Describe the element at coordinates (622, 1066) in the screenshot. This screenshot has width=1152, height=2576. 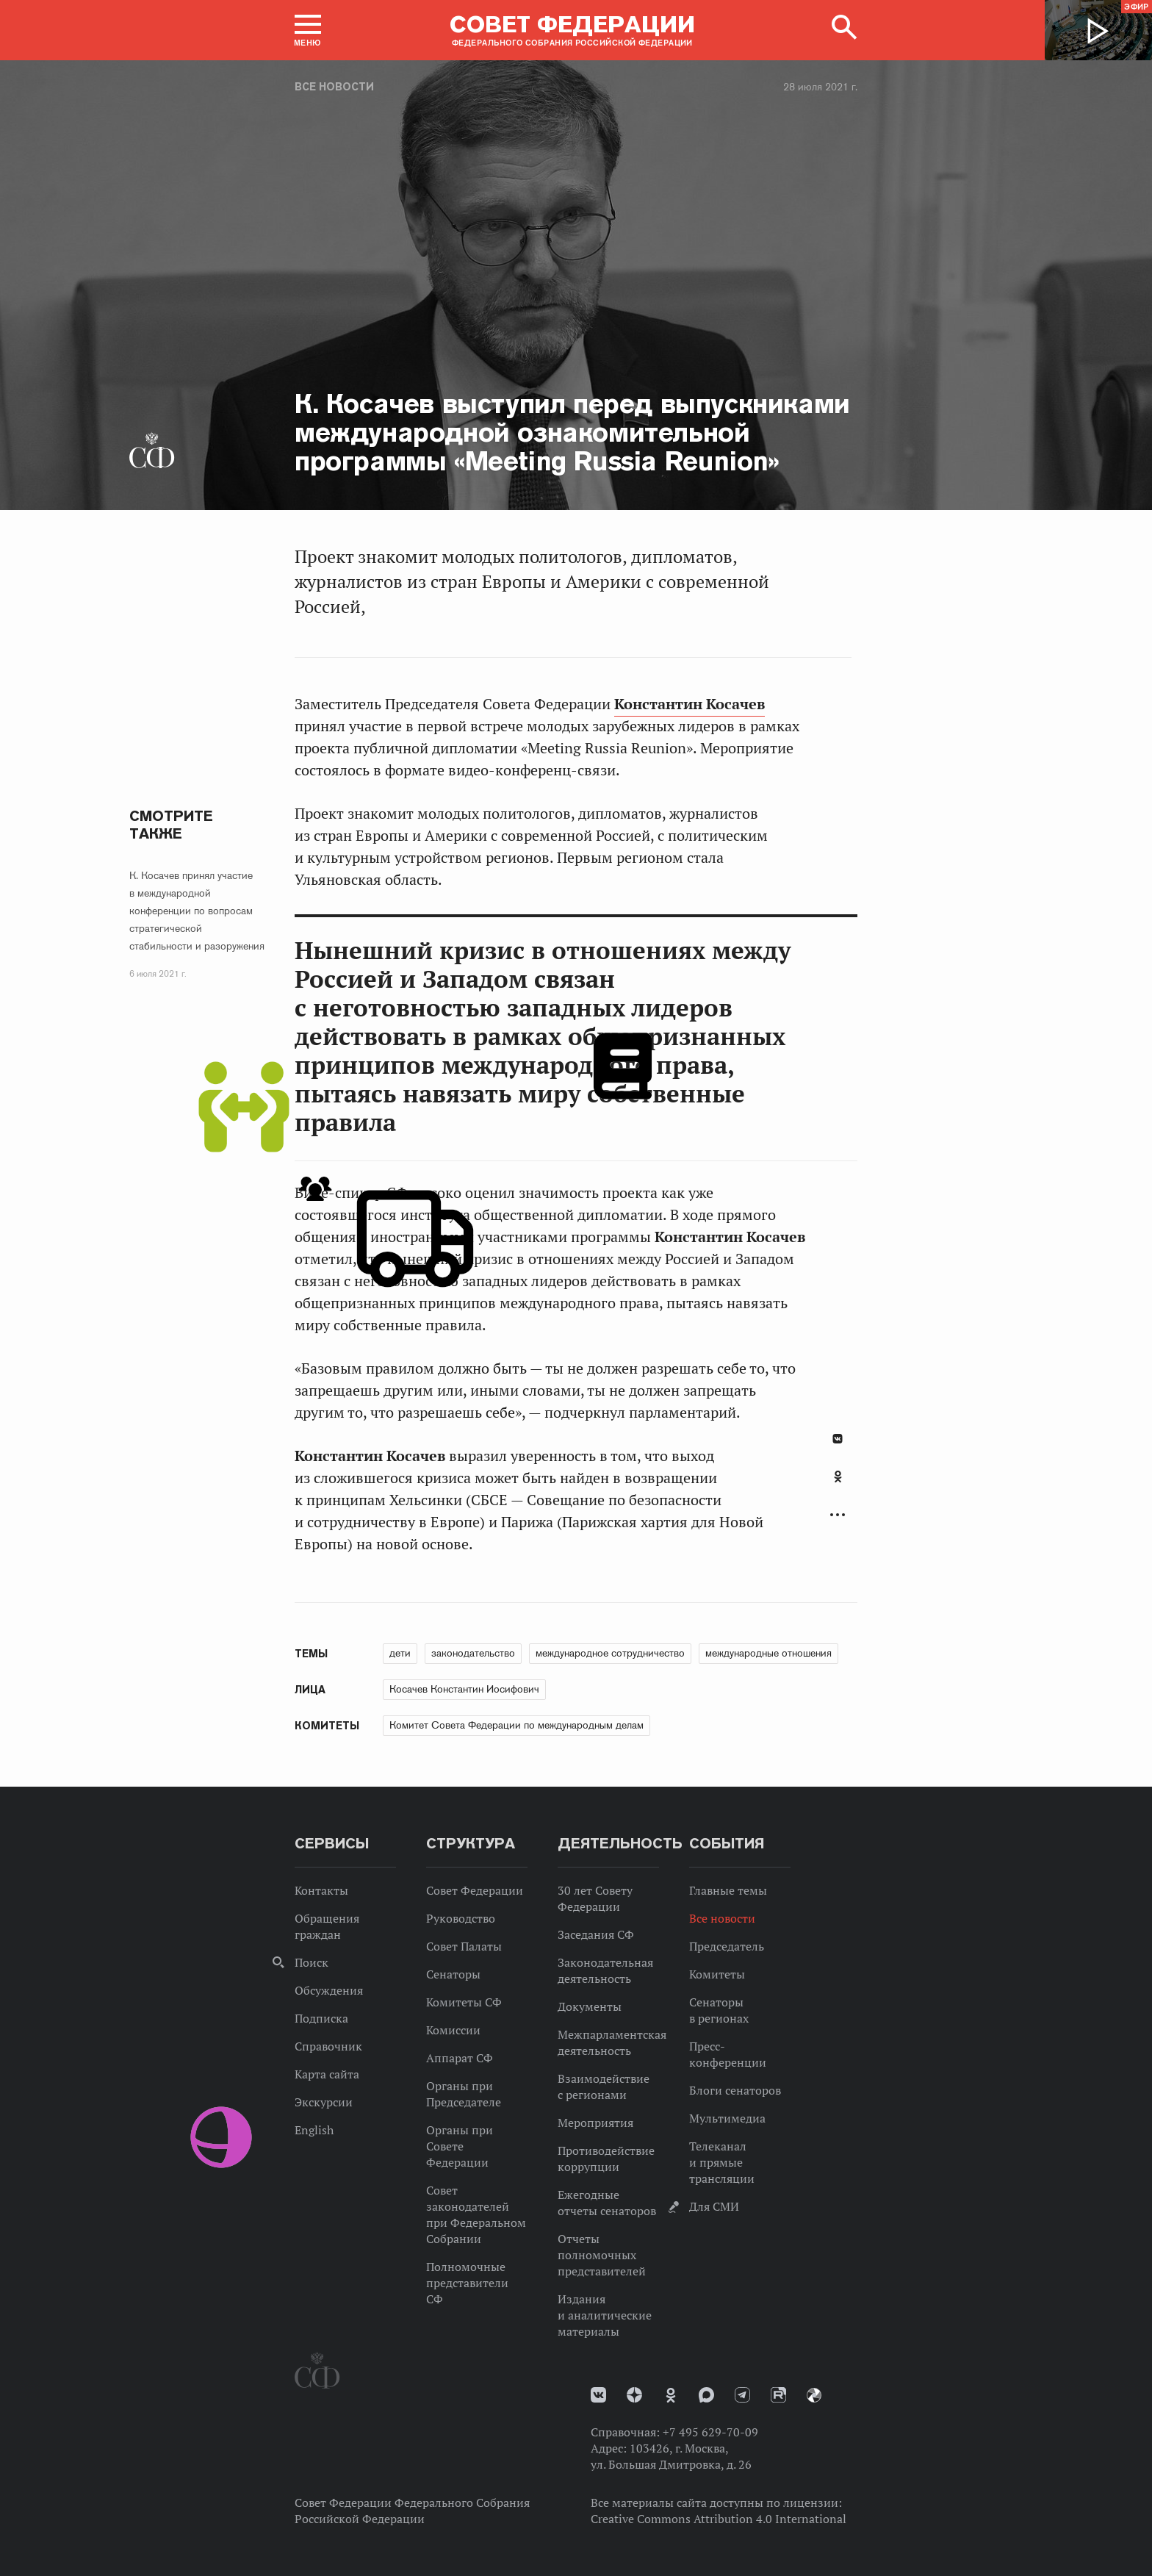
I see `open the library or reading section` at that location.